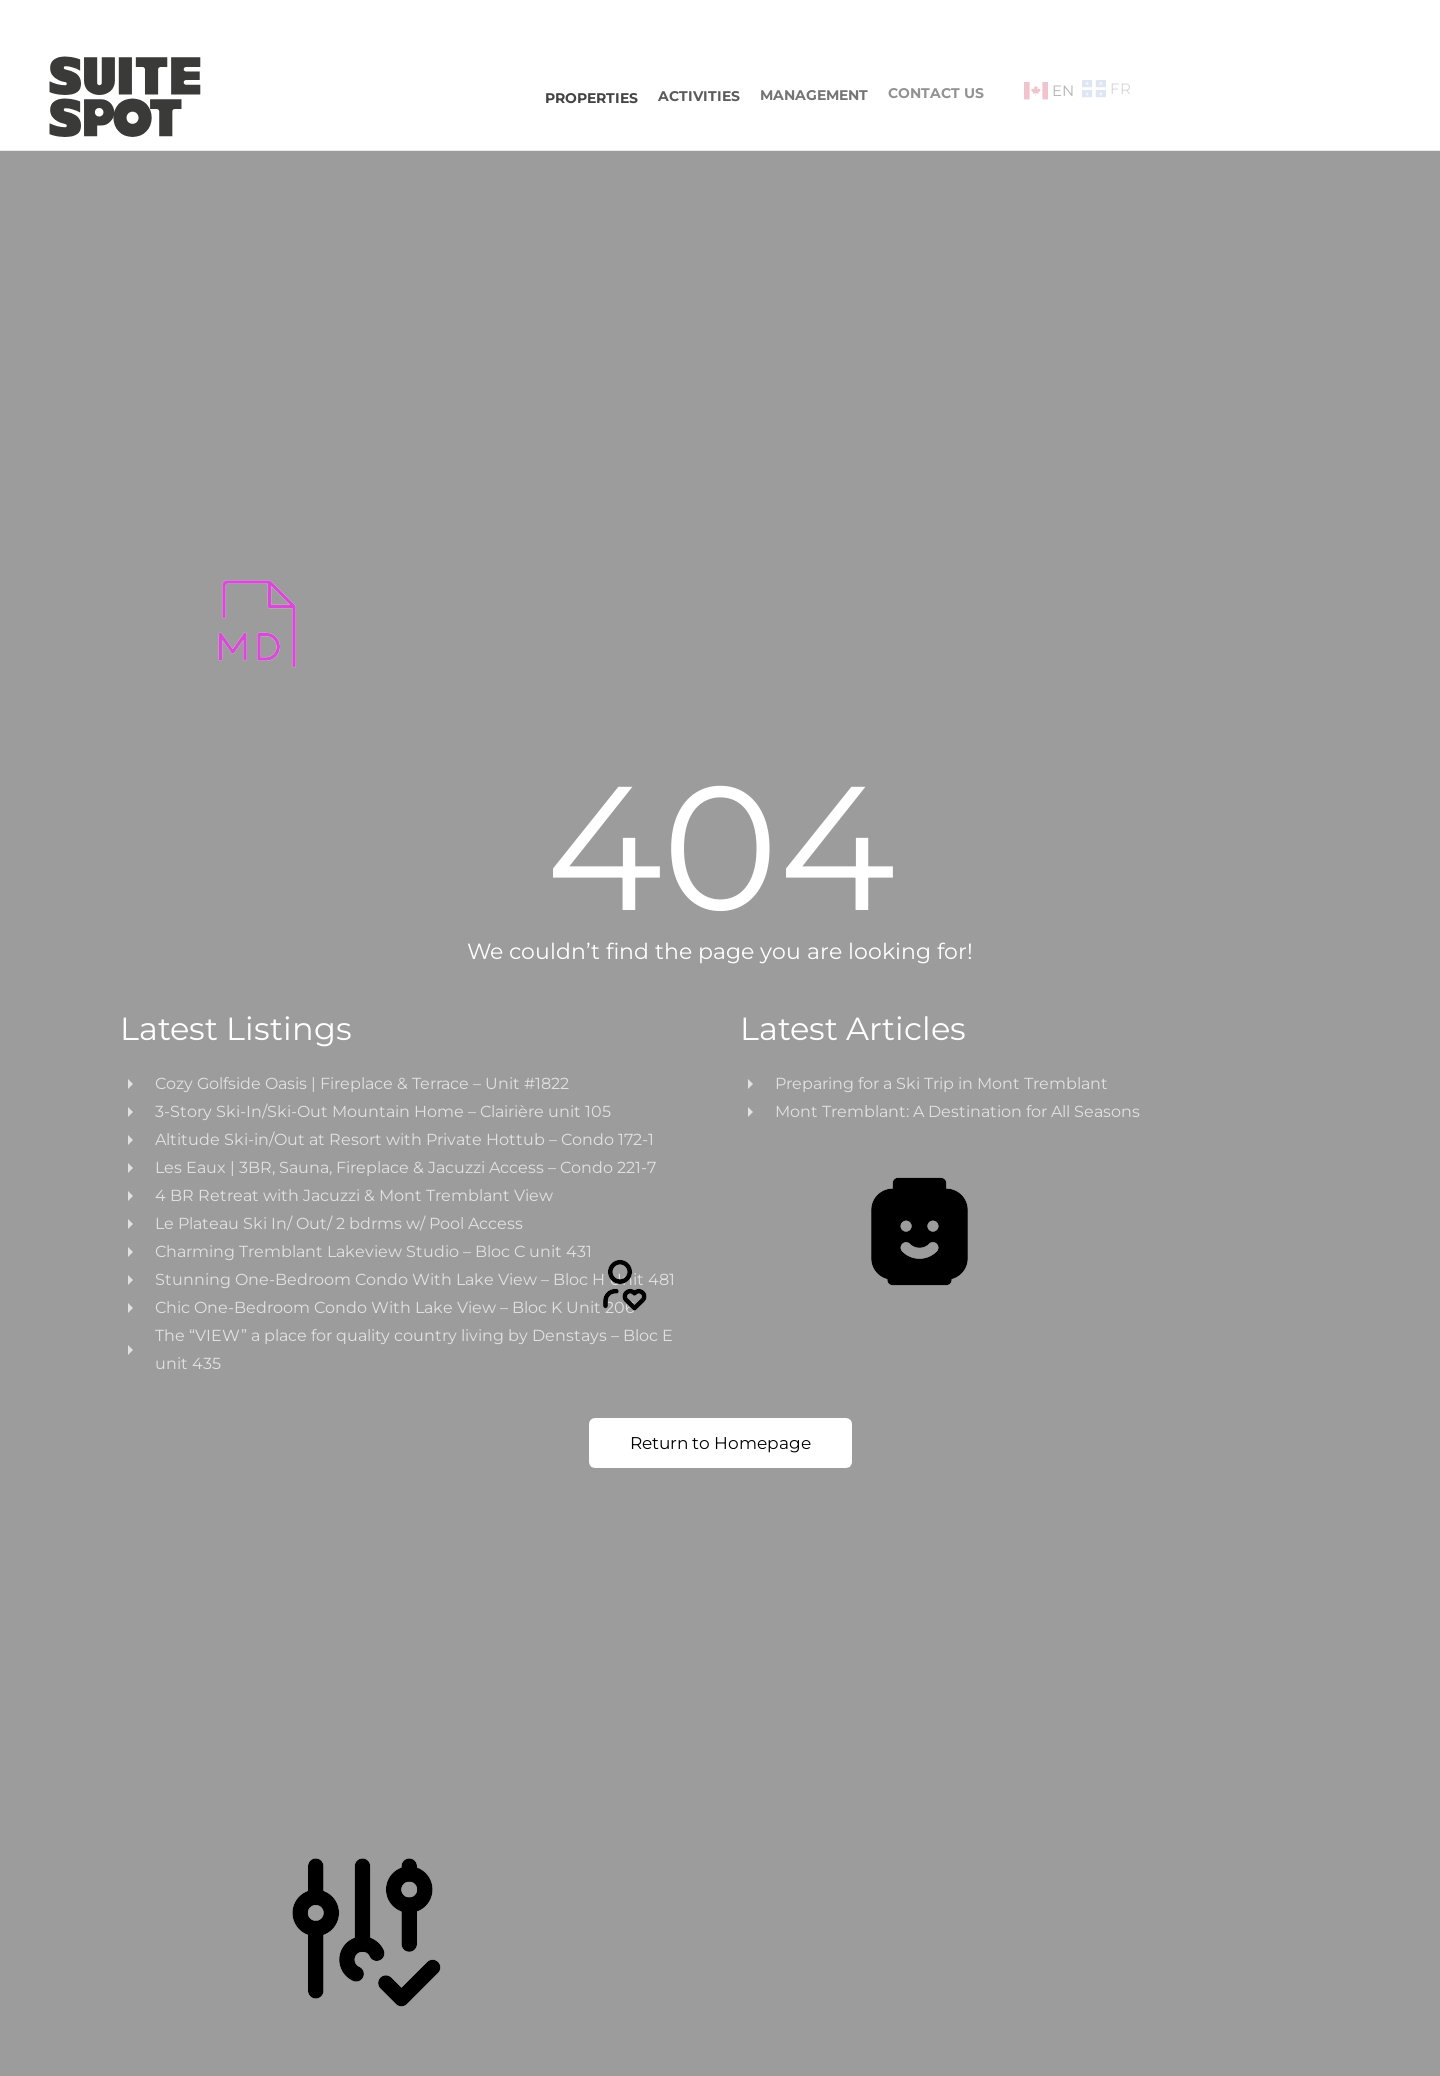 This screenshot has height=2076, width=1440. I want to click on access building blocks or modular components, so click(919, 1231).